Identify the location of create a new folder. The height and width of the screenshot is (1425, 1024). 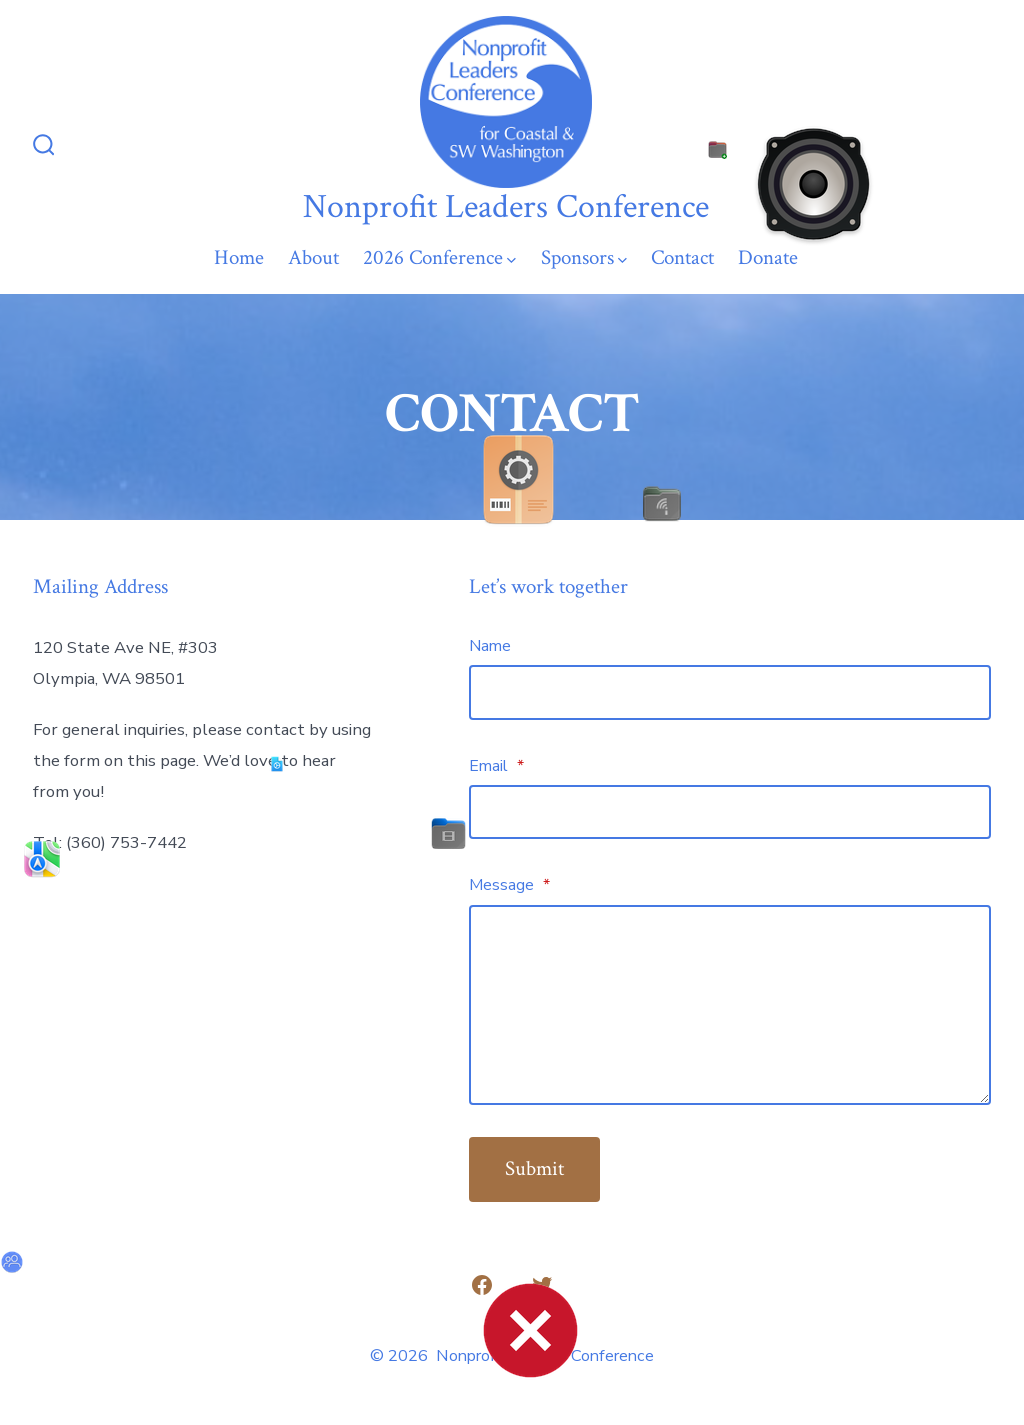
(717, 149).